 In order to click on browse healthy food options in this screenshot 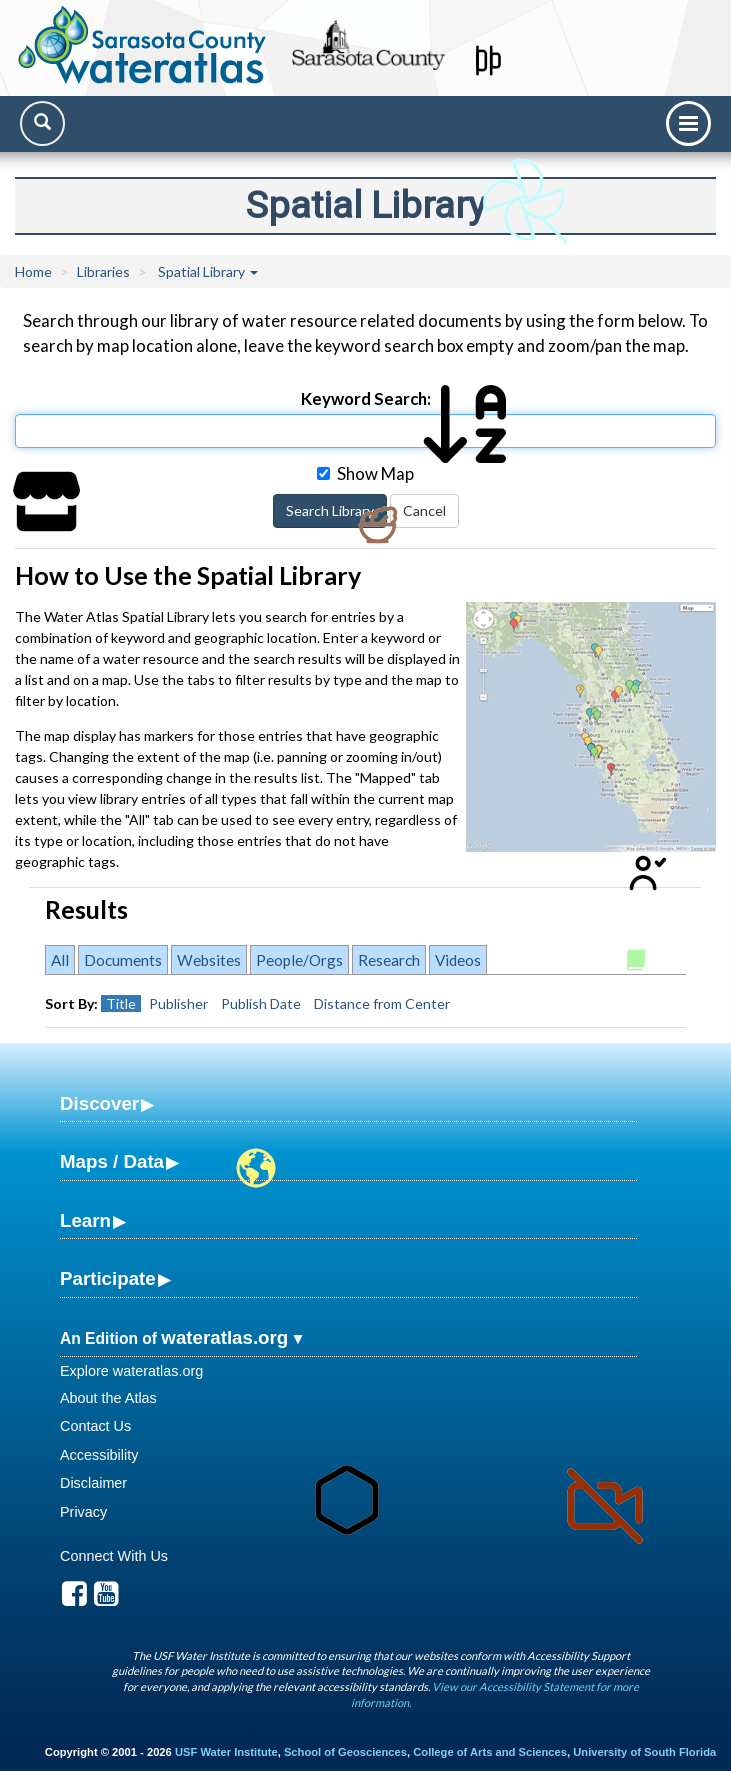, I will do `click(377, 524)`.